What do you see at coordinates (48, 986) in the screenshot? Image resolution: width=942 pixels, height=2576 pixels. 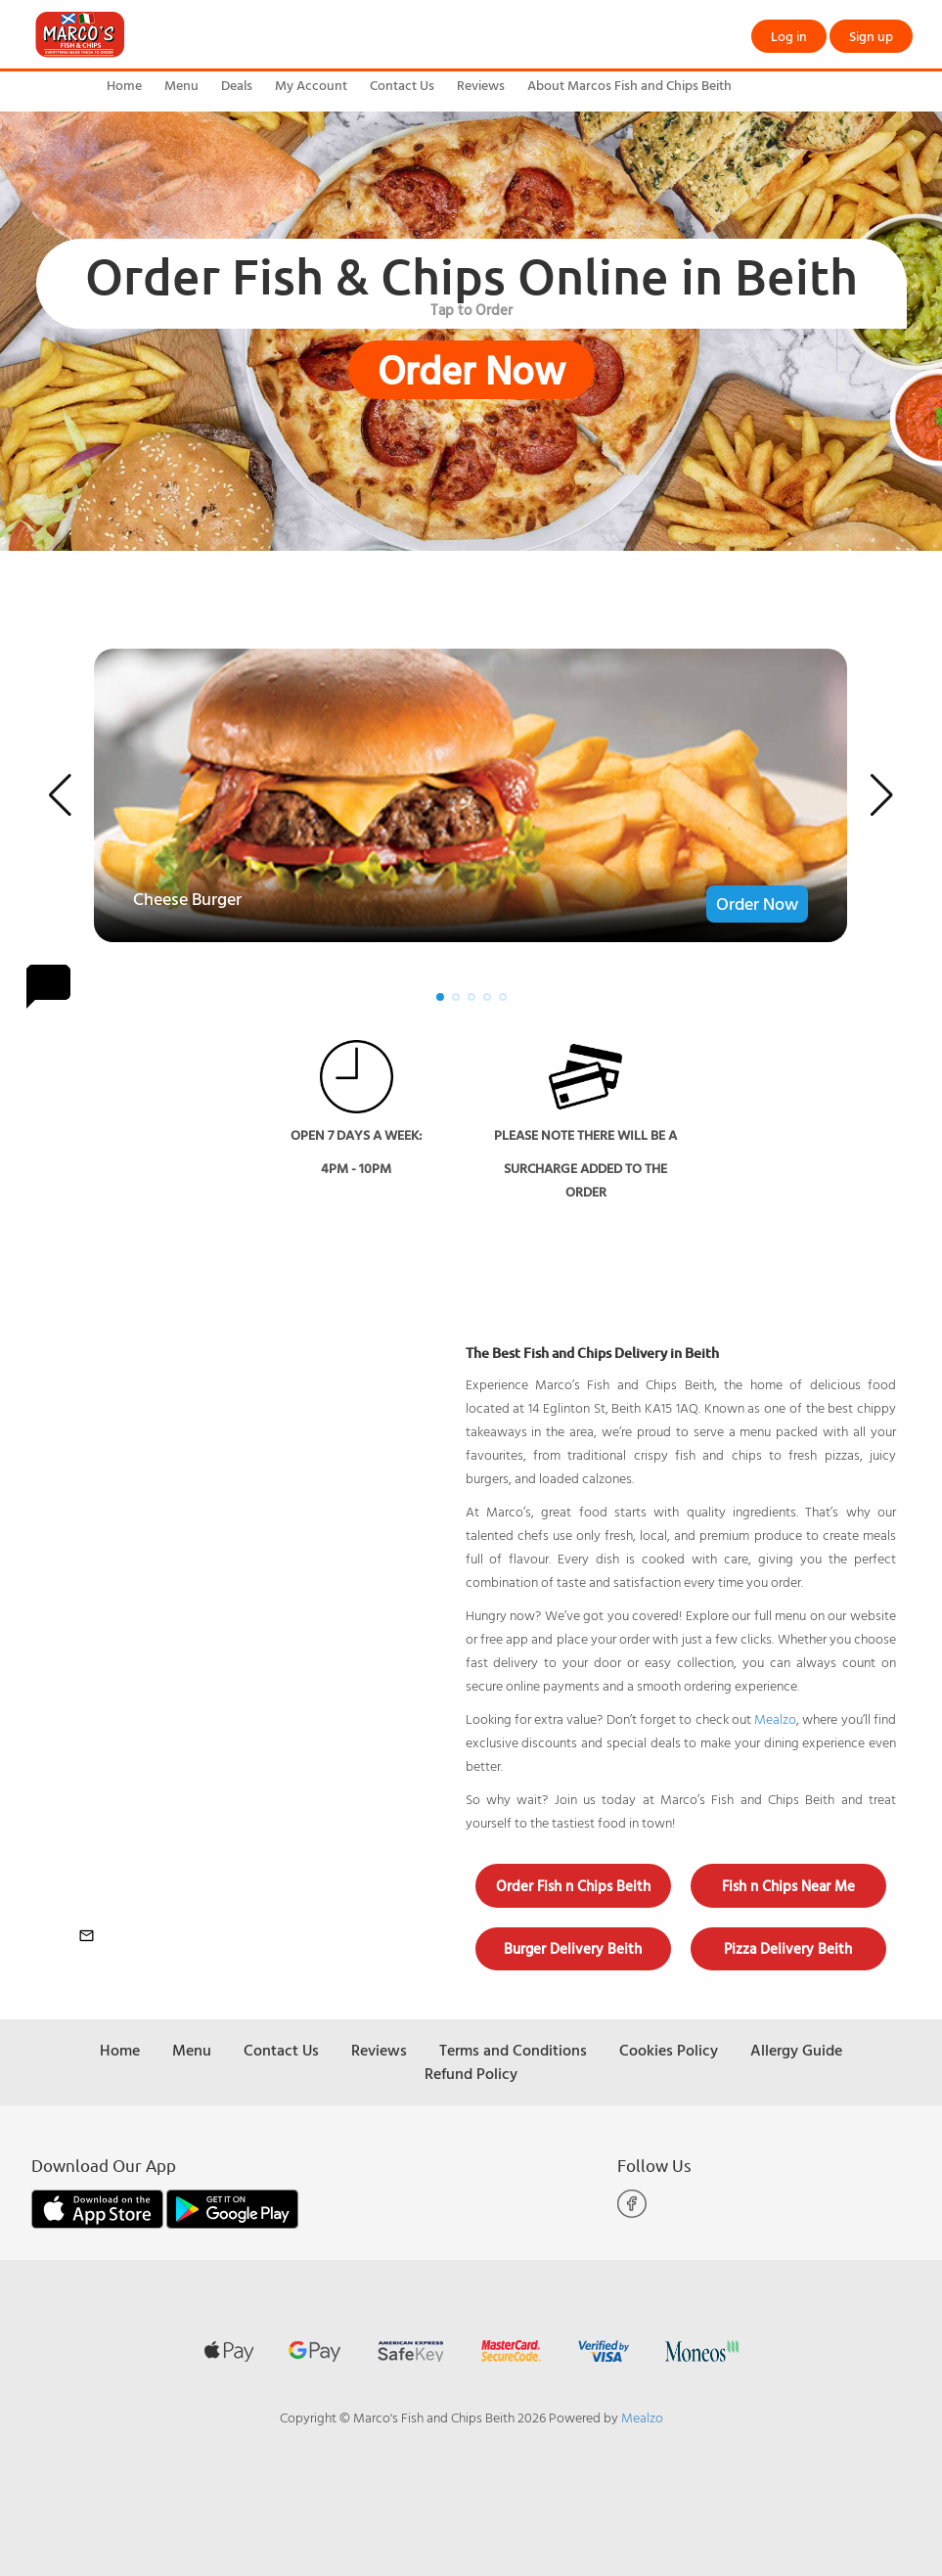 I see `open chat or messaging` at bounding box center [48, 986].